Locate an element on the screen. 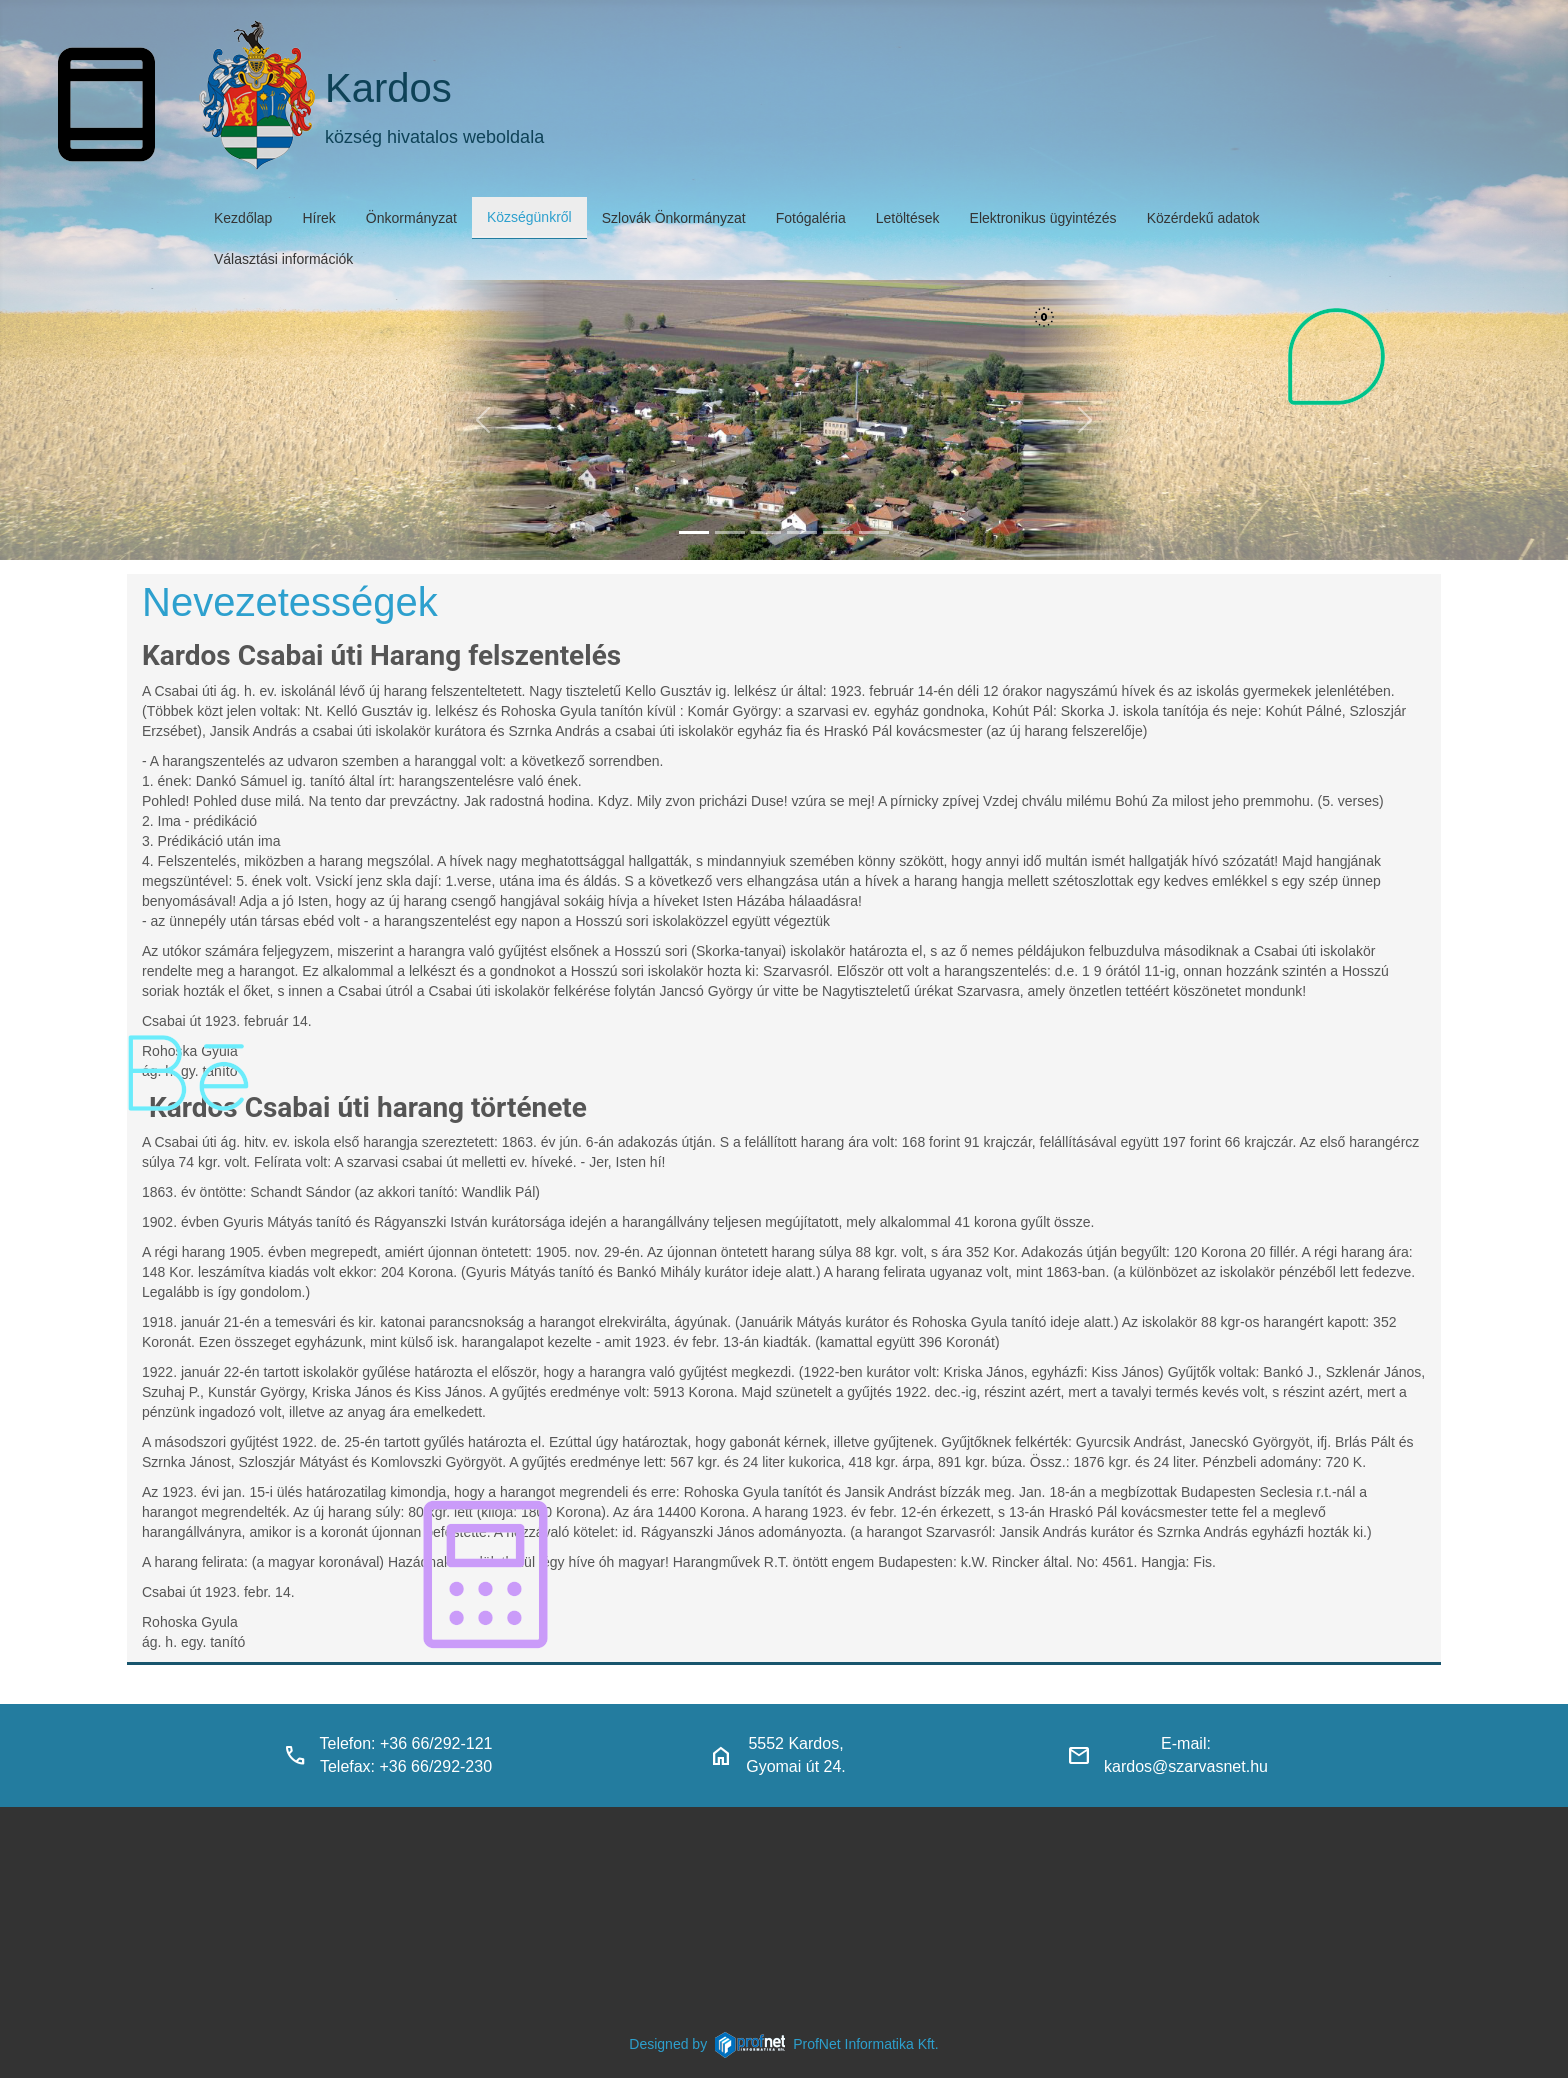 The height and width of the screenshot is (2078, 1568). open calculator app is located at coordinates (485, 1574).